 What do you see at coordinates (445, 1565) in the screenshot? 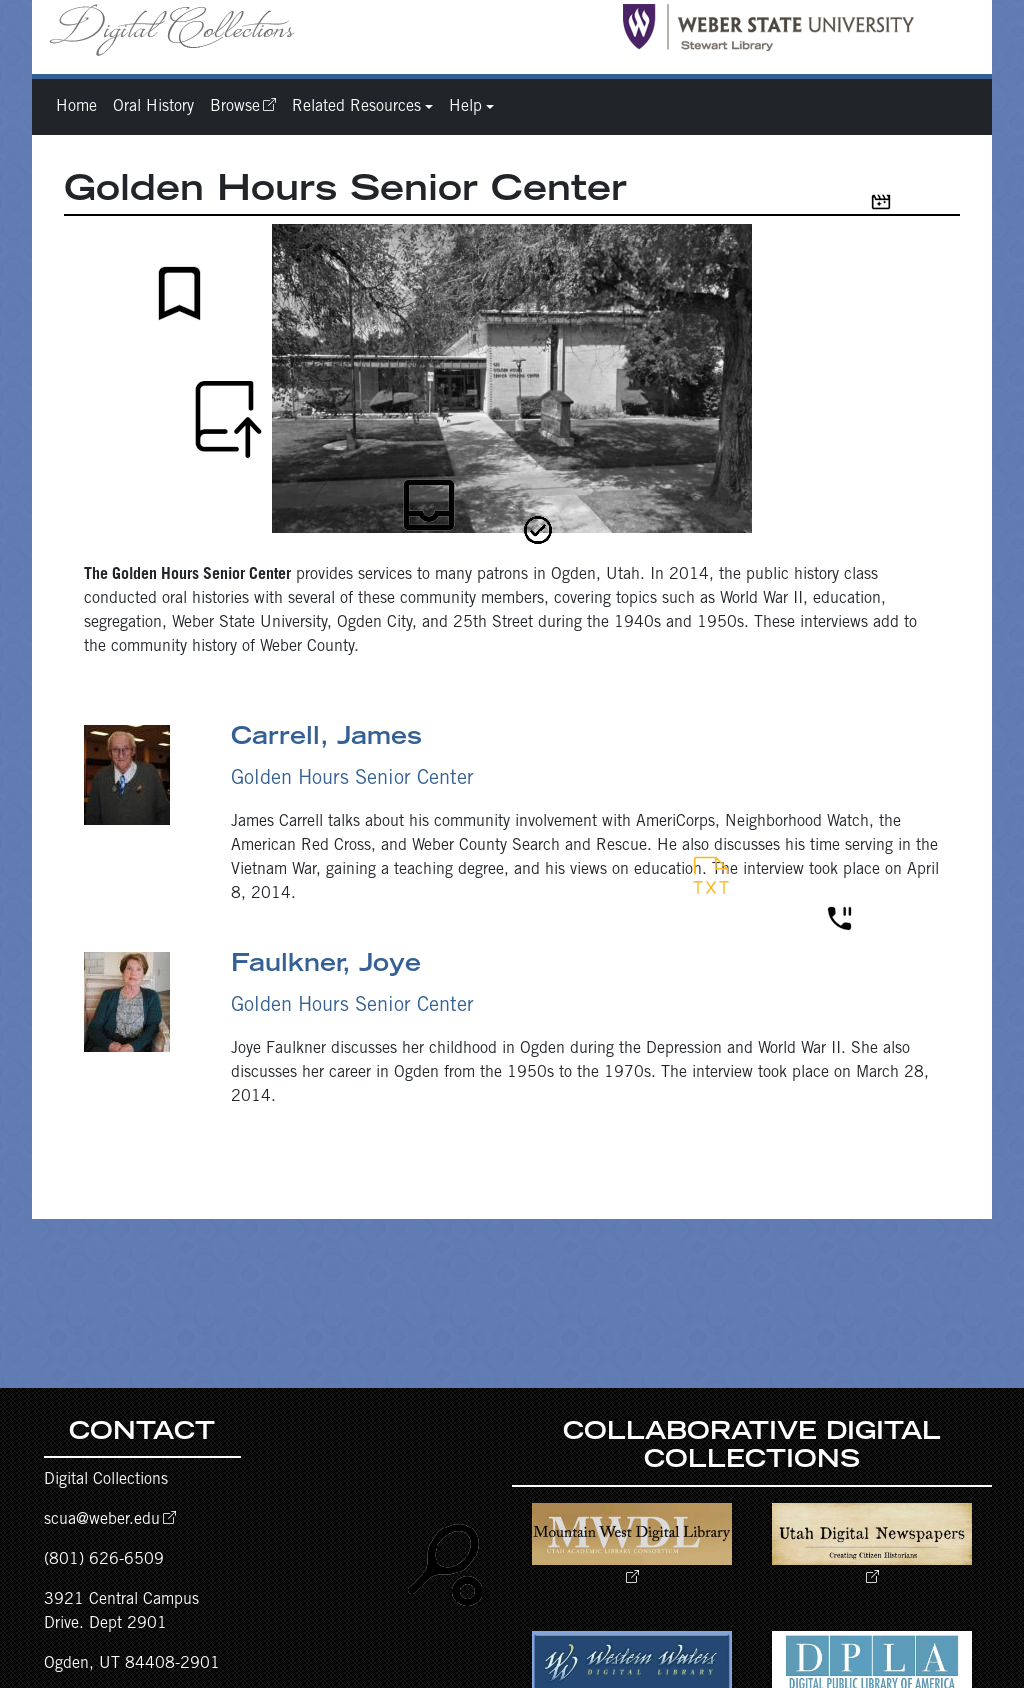
I see `access tennis or racket sports features` at bounding box center [445, 1565].